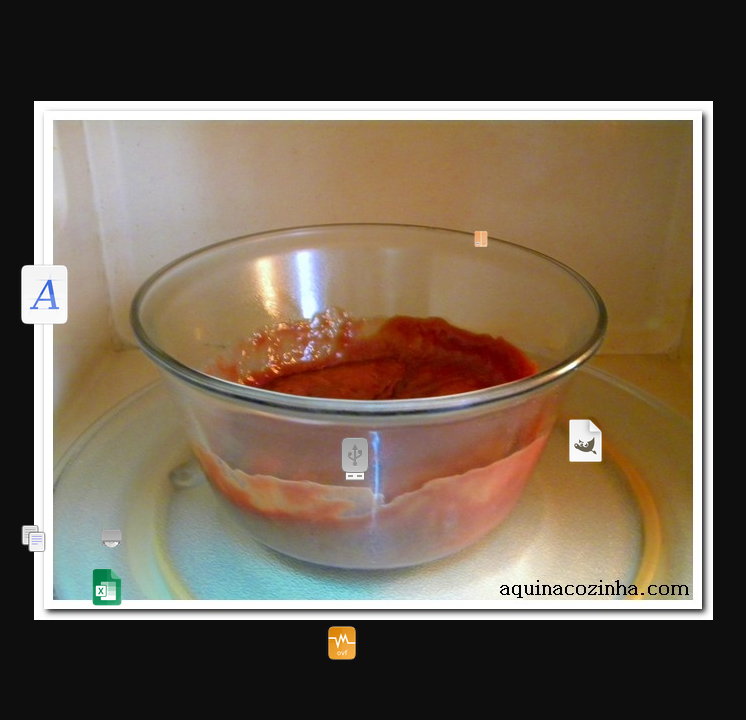 The height and width of the screenshot is (720, 746). What do you see at coordinates (111, 537) in the screenshot?
I see `access optical disc drive` at bounding box center [111, 537].